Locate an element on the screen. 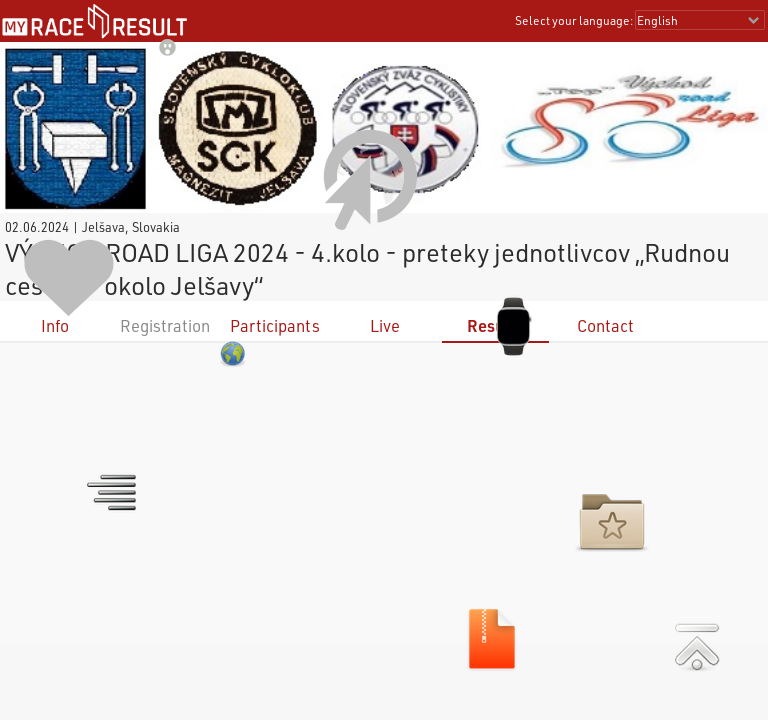 This screenshot has height=720, width=768. open web browser is located at coordinates (370, 176).